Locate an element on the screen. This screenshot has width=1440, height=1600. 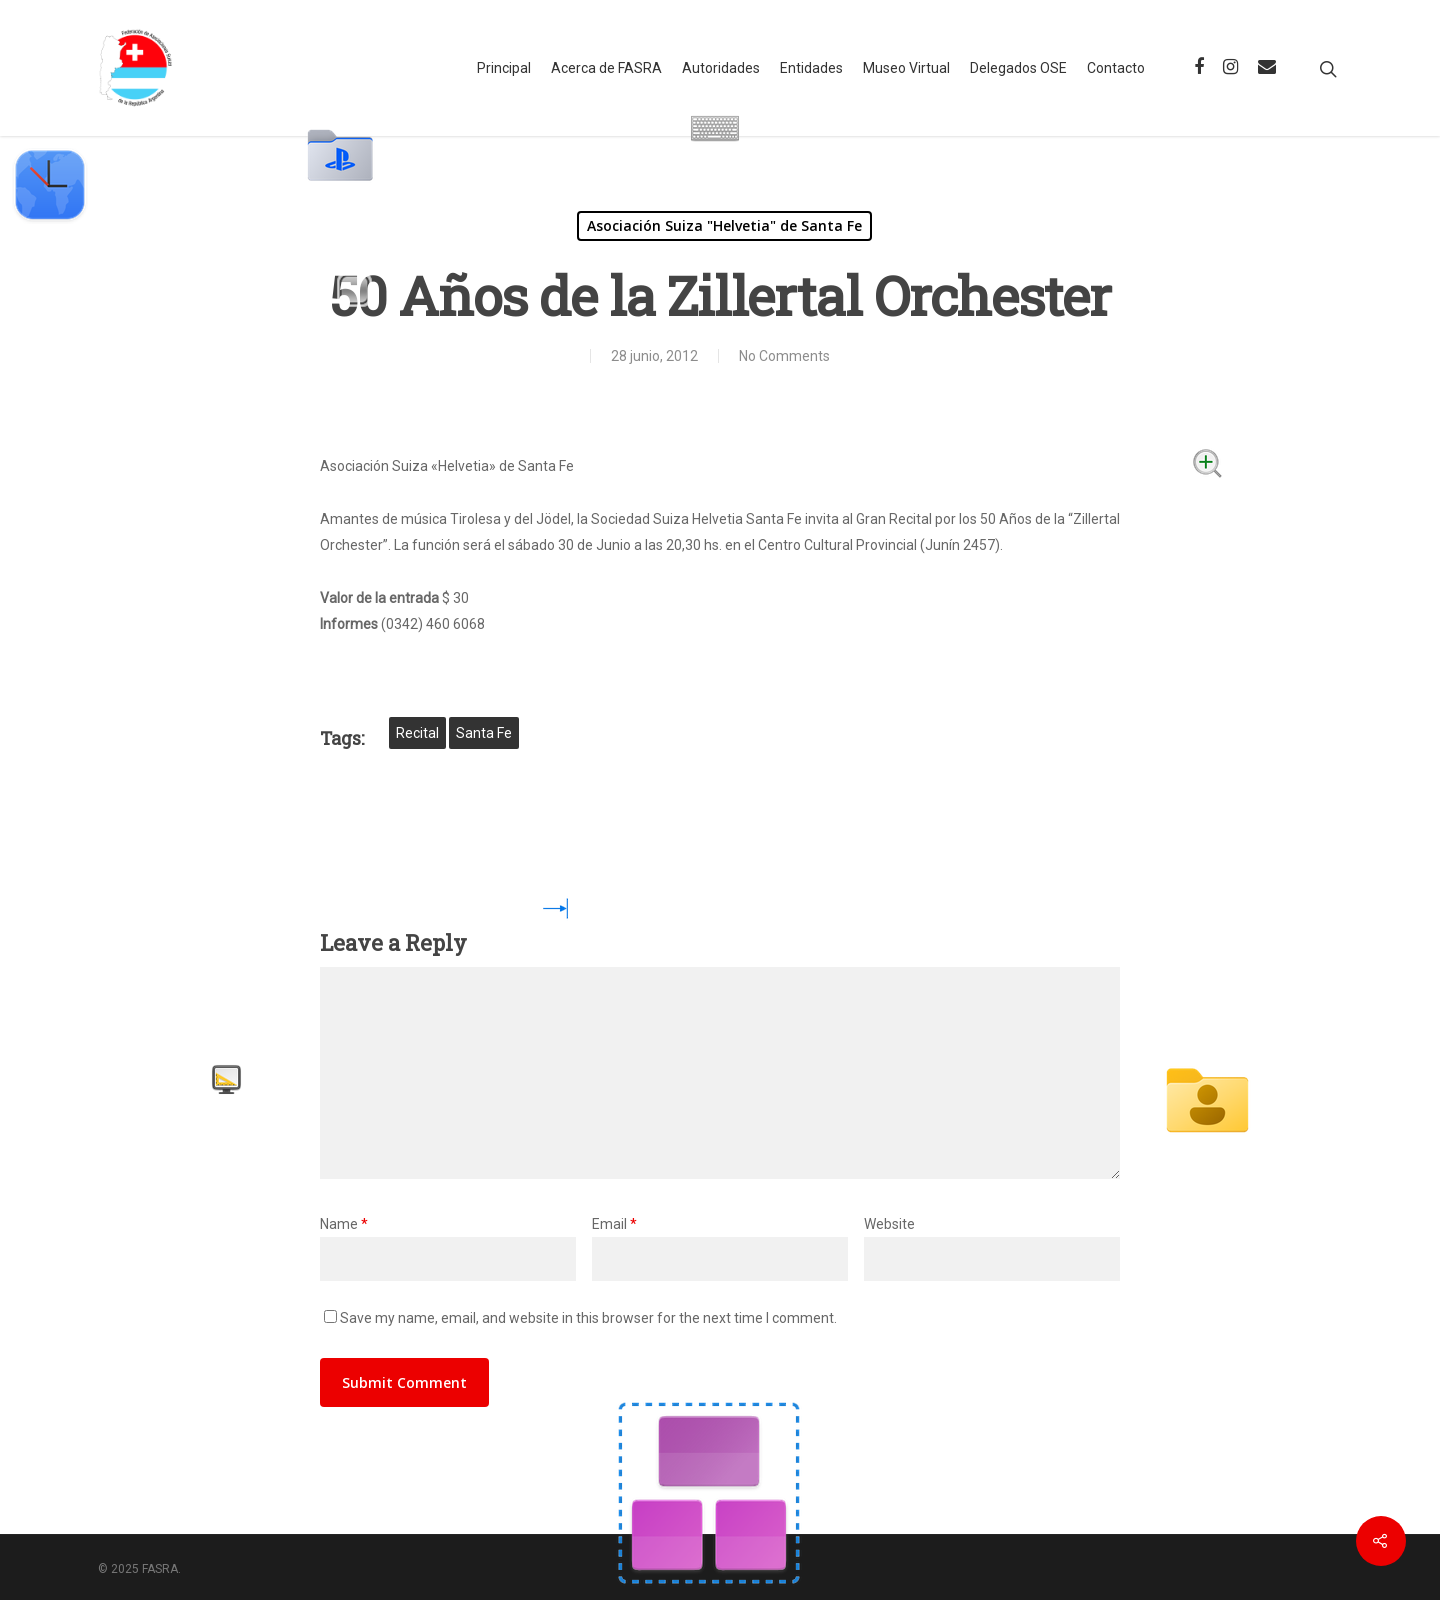
open your personal user folder is located at coordinates (1207, 1102).